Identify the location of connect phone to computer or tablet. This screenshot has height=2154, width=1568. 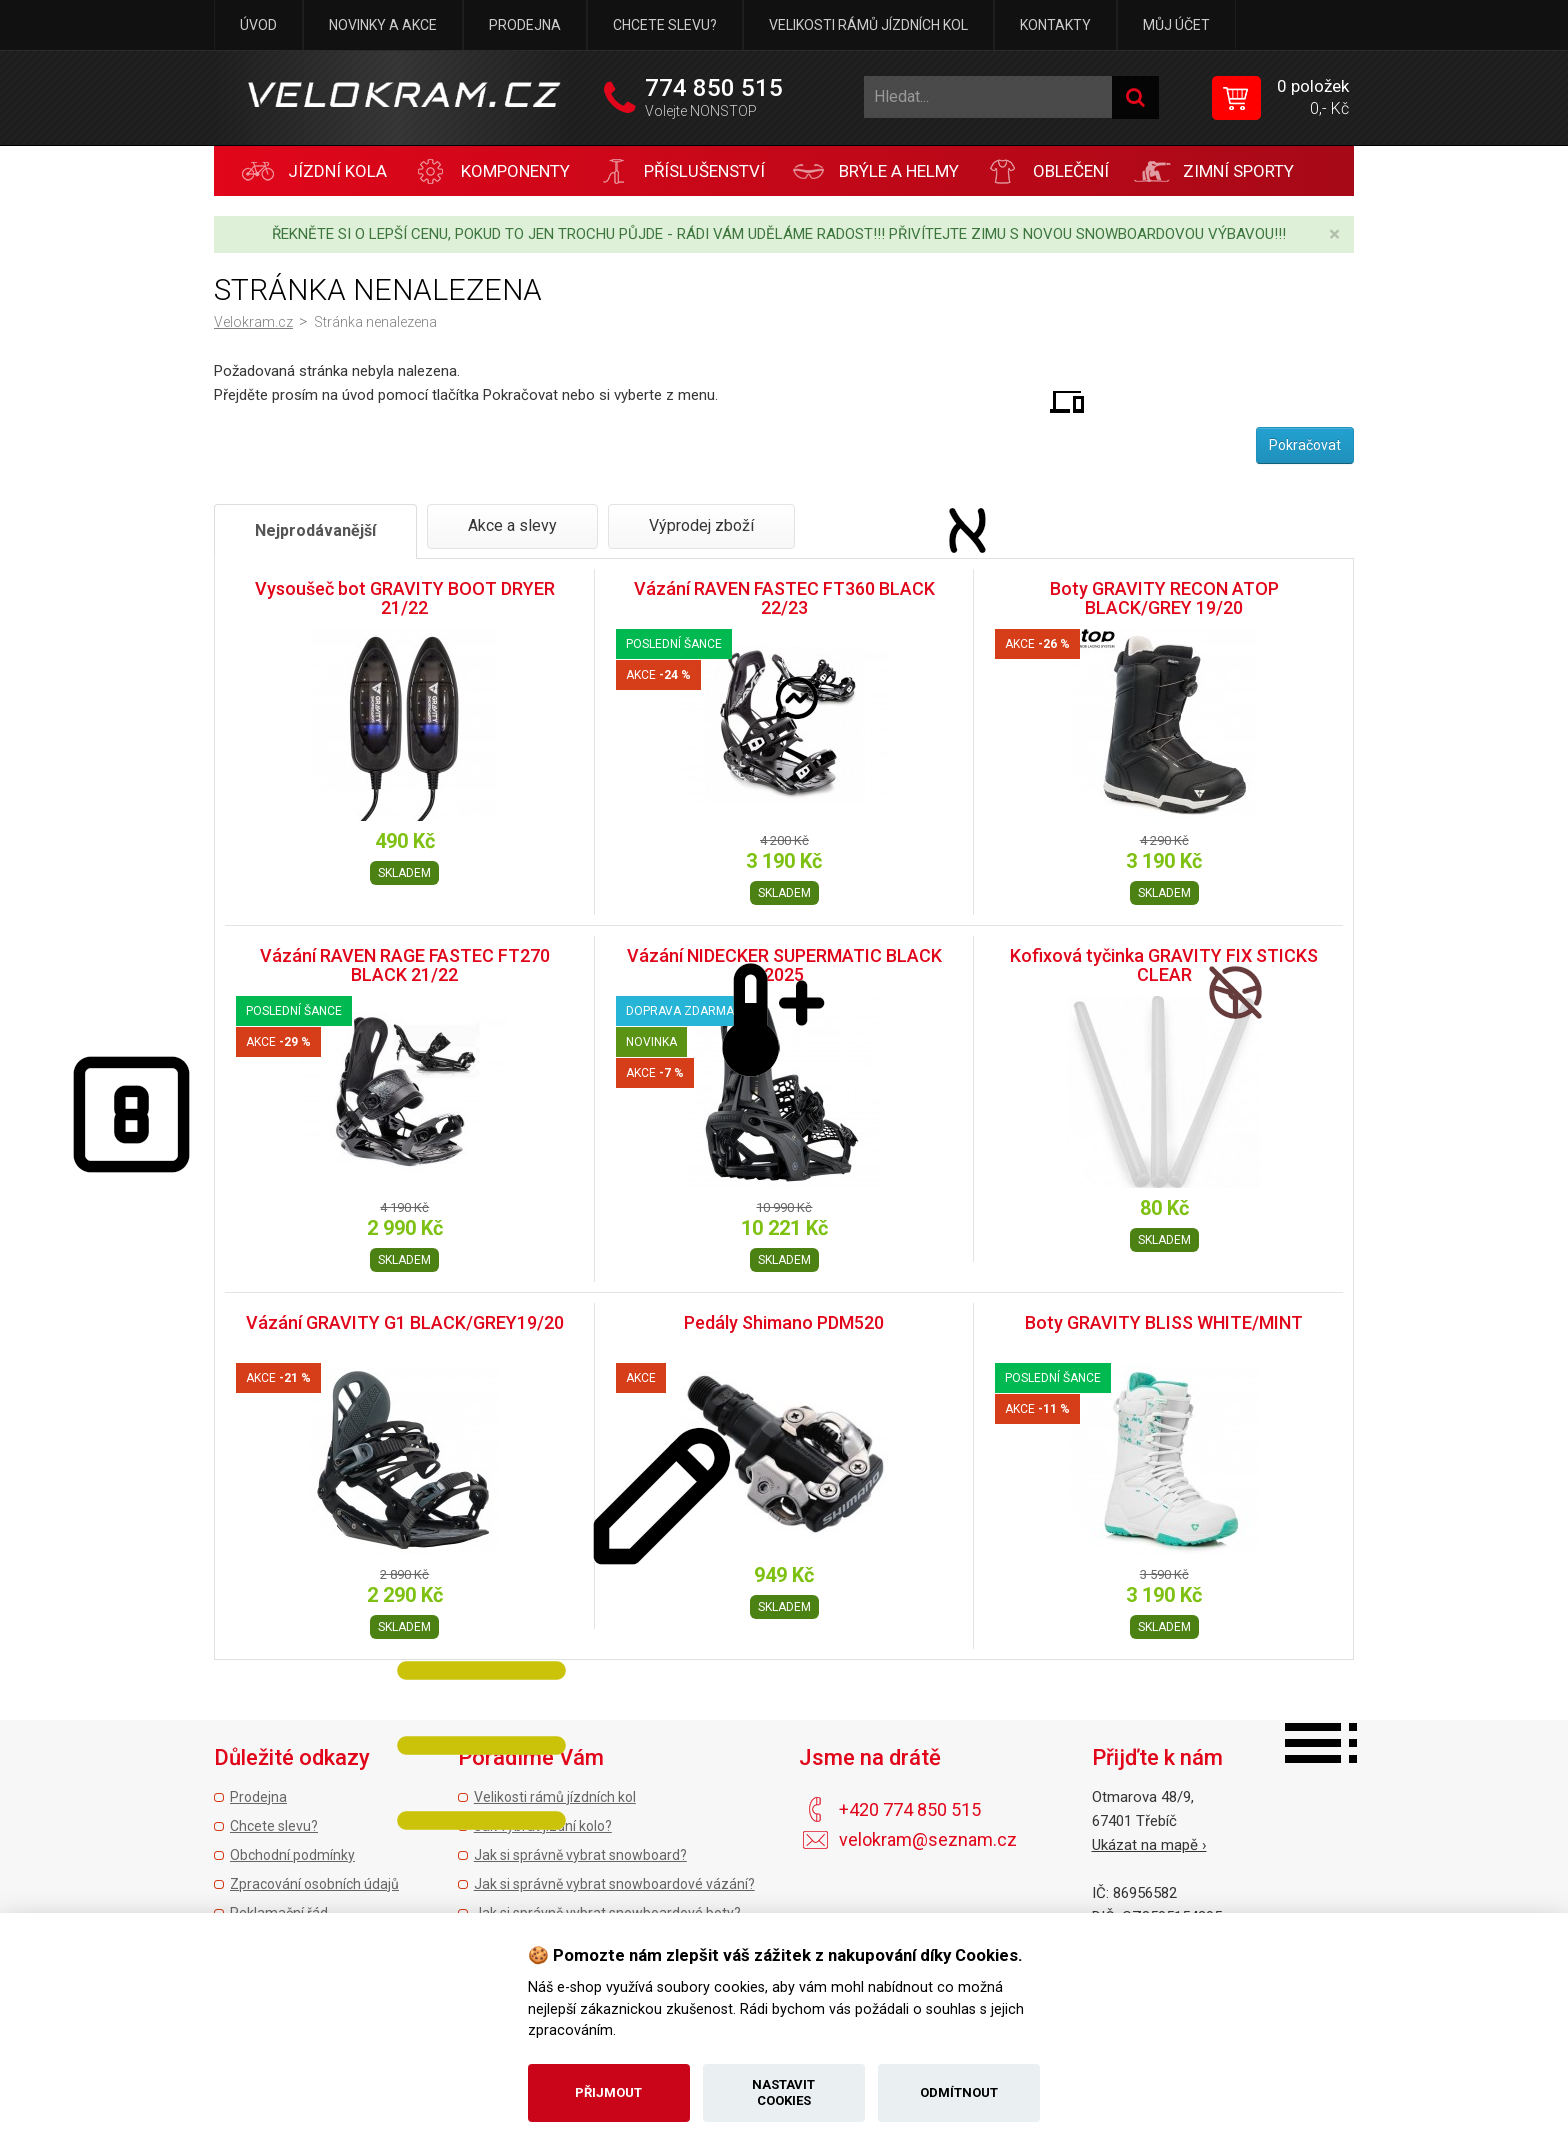
(1067, 402).